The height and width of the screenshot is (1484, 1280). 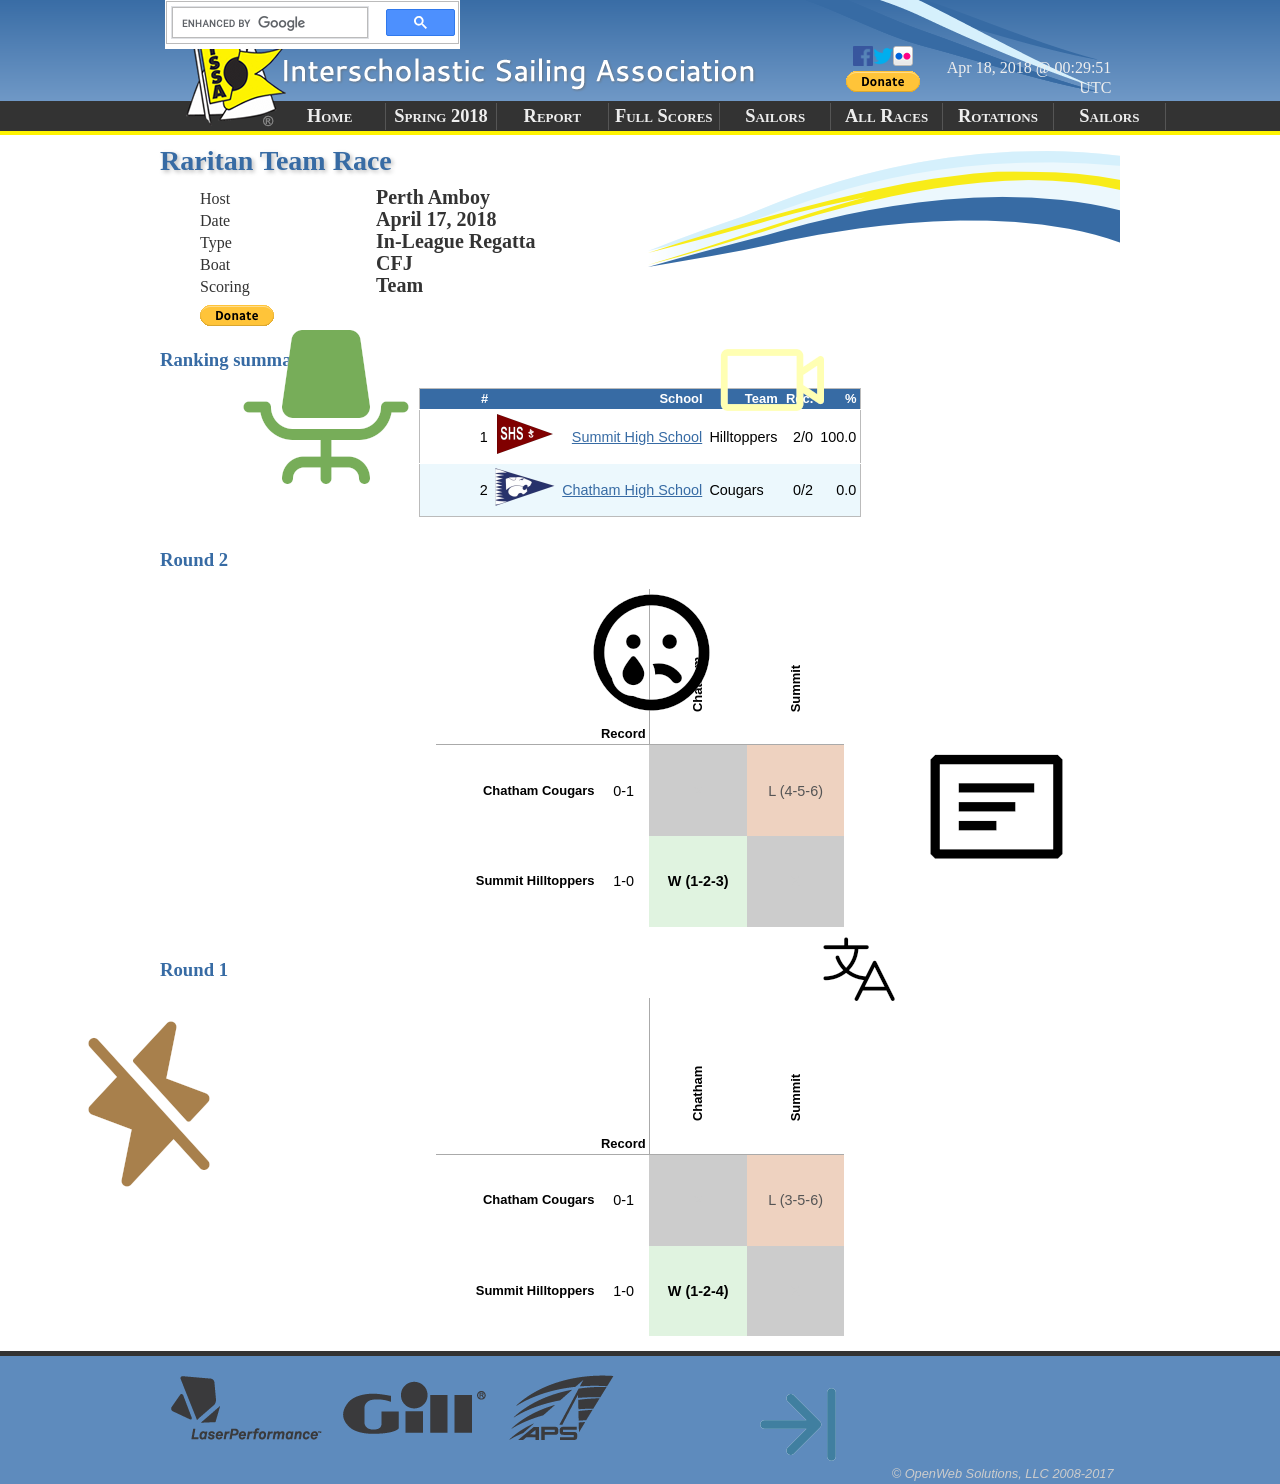 What do you see at coordinates (799, 1424) in the screenshot?
I see `navigate to the next item or page` at bounding box center [799, 1424].